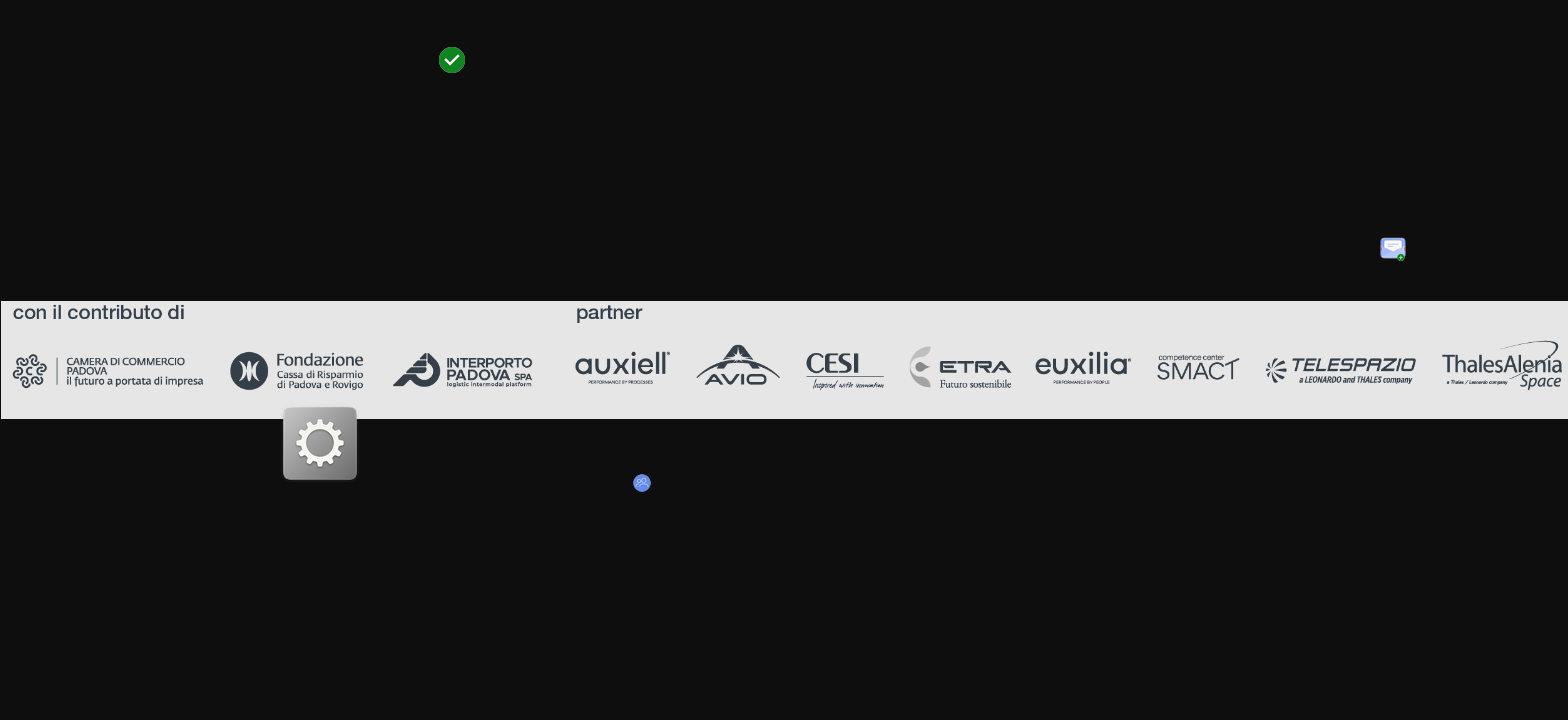 This screenshot has height=720, width=1568. I want to click on shared library file type indicator, so click(320, 443).